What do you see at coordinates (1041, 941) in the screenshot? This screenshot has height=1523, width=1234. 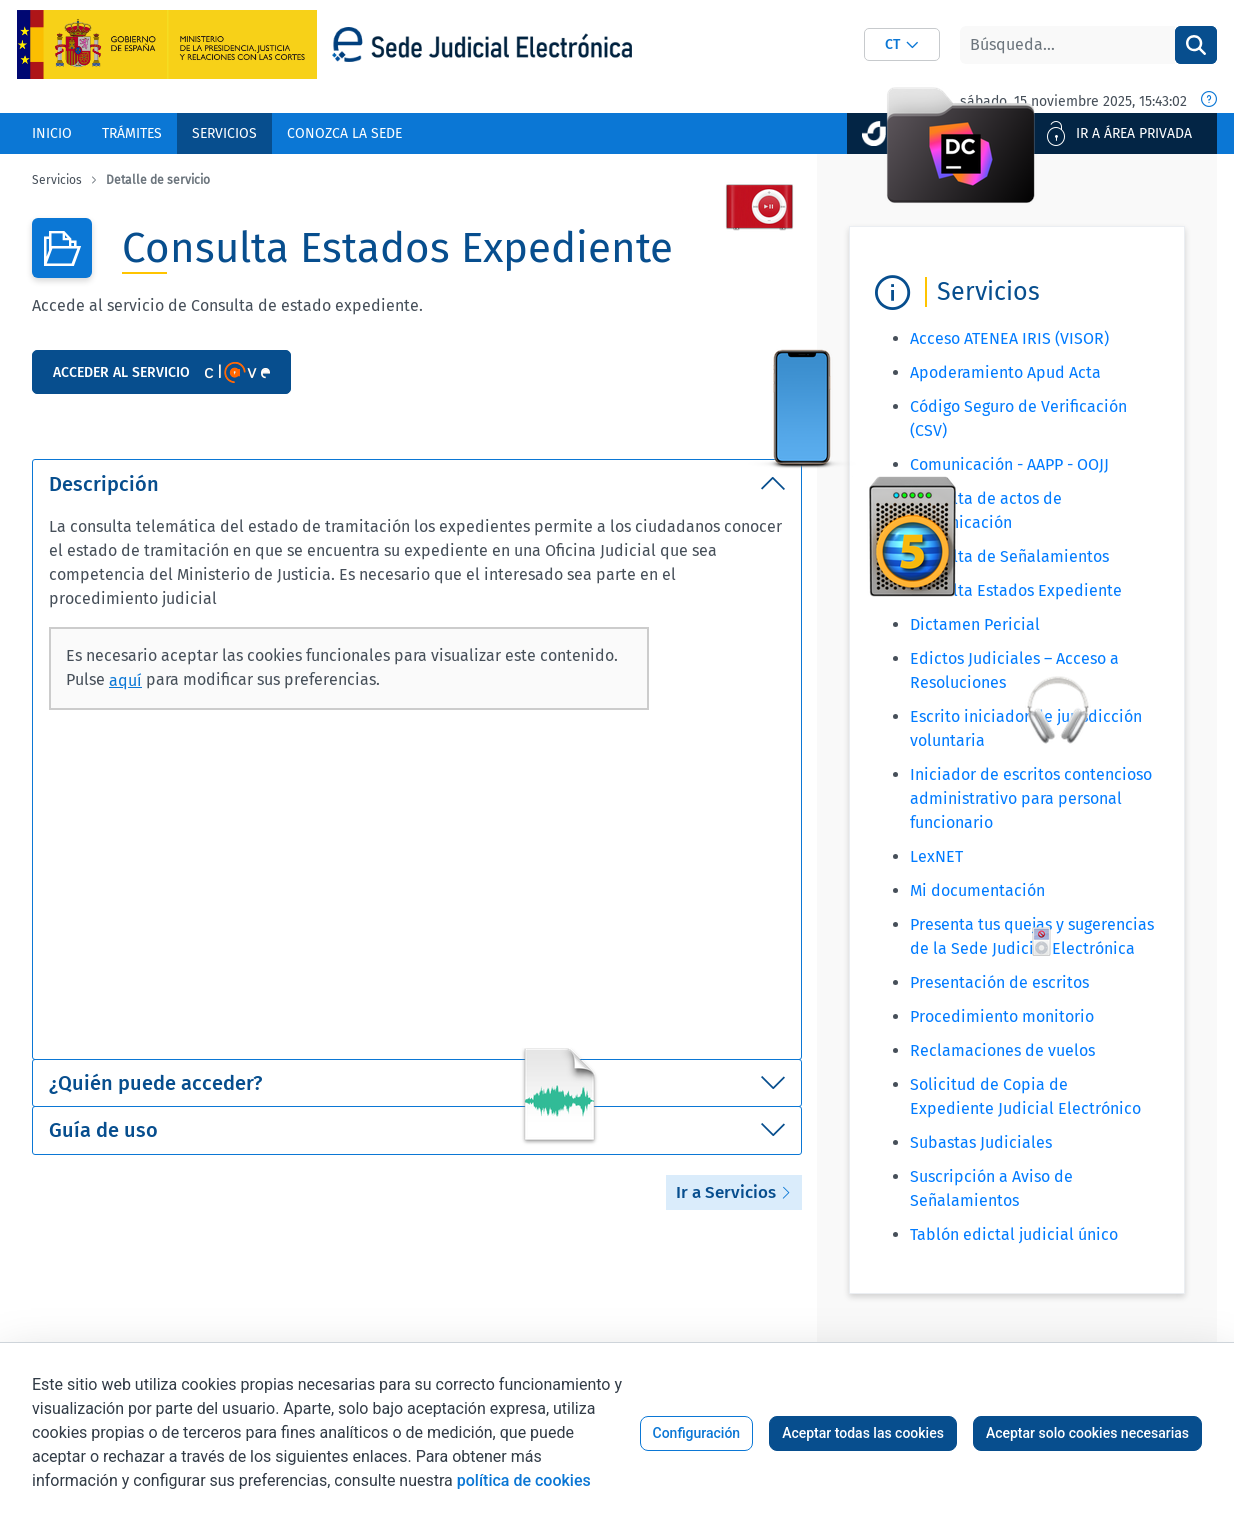 I see `iPod device is unavailable or cannot be connected` at bounding box center [1041, 941].